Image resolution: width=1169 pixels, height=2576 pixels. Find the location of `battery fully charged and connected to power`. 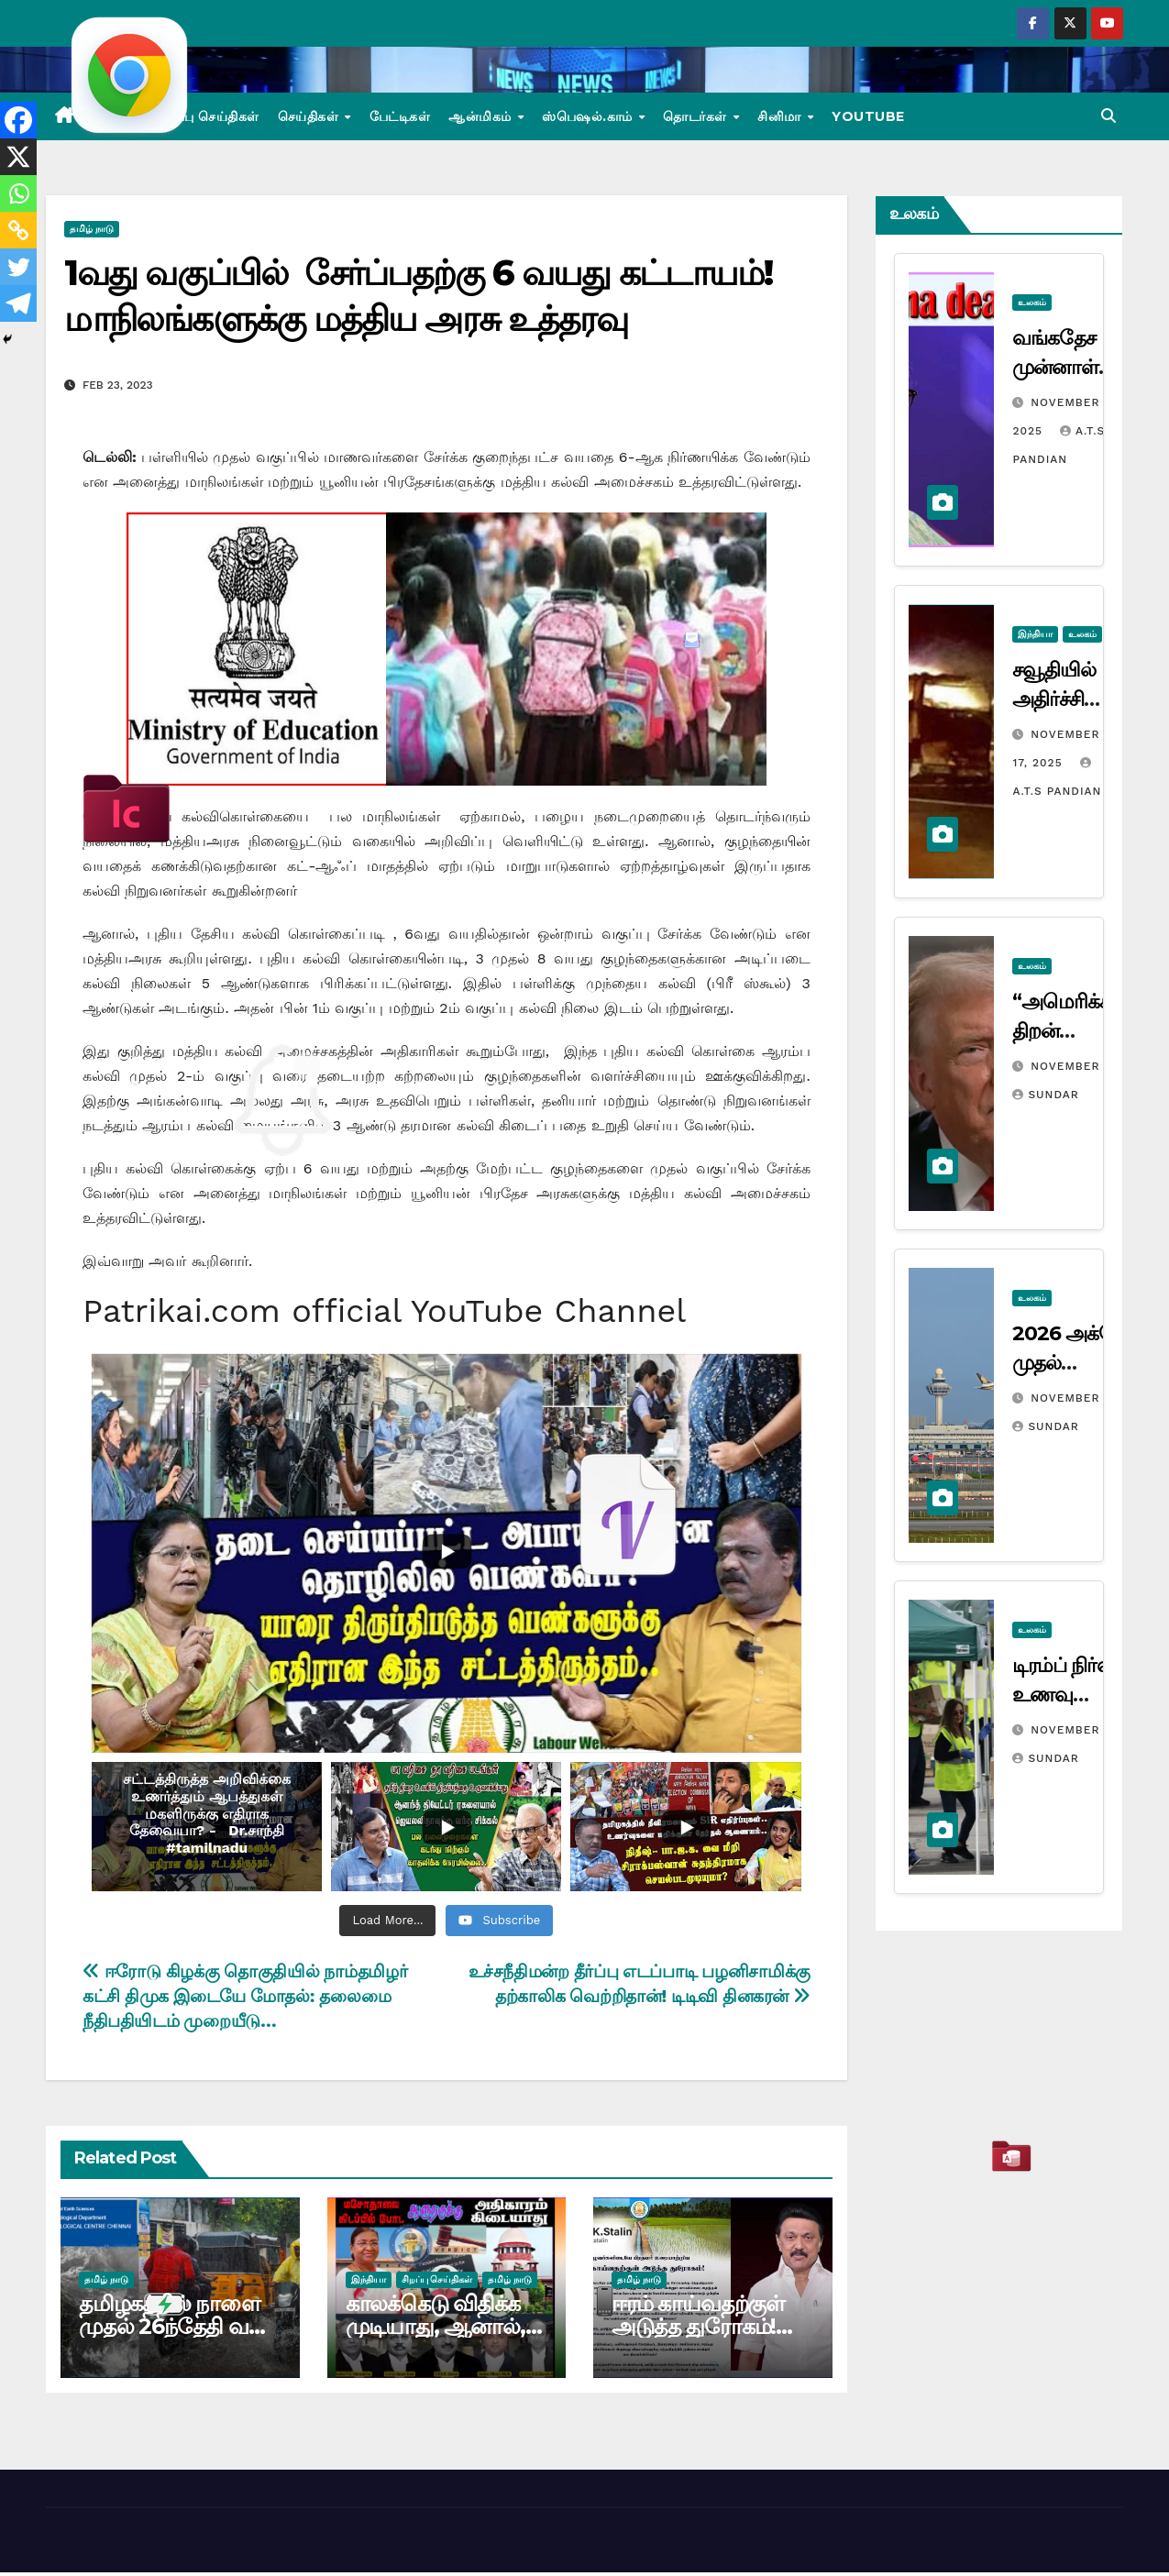

battery fully charged and connected to power is located at coordinates (166, 2304).